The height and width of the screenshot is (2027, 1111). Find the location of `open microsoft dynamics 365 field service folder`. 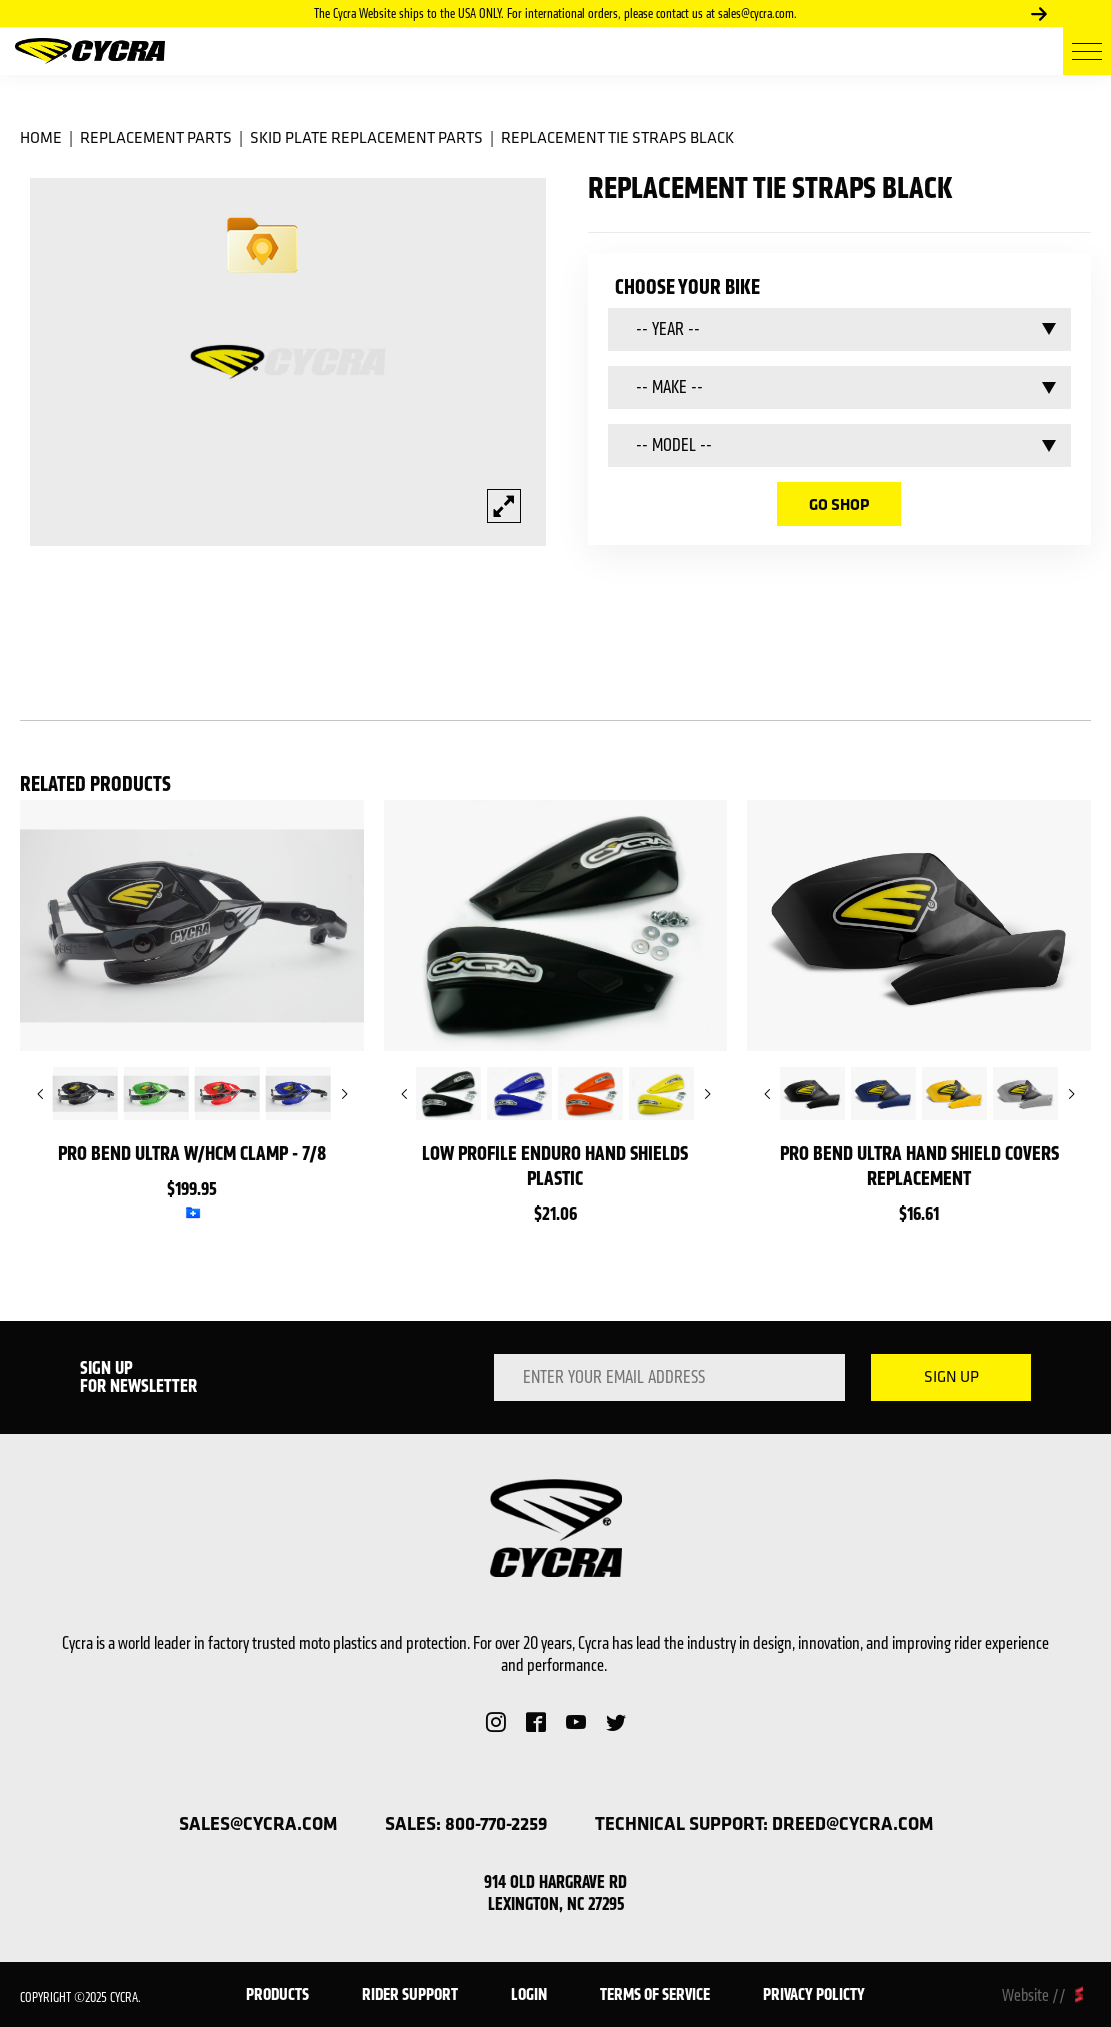

open microsoft dynamics 365 field service folder is located at coordinates (262, 247).